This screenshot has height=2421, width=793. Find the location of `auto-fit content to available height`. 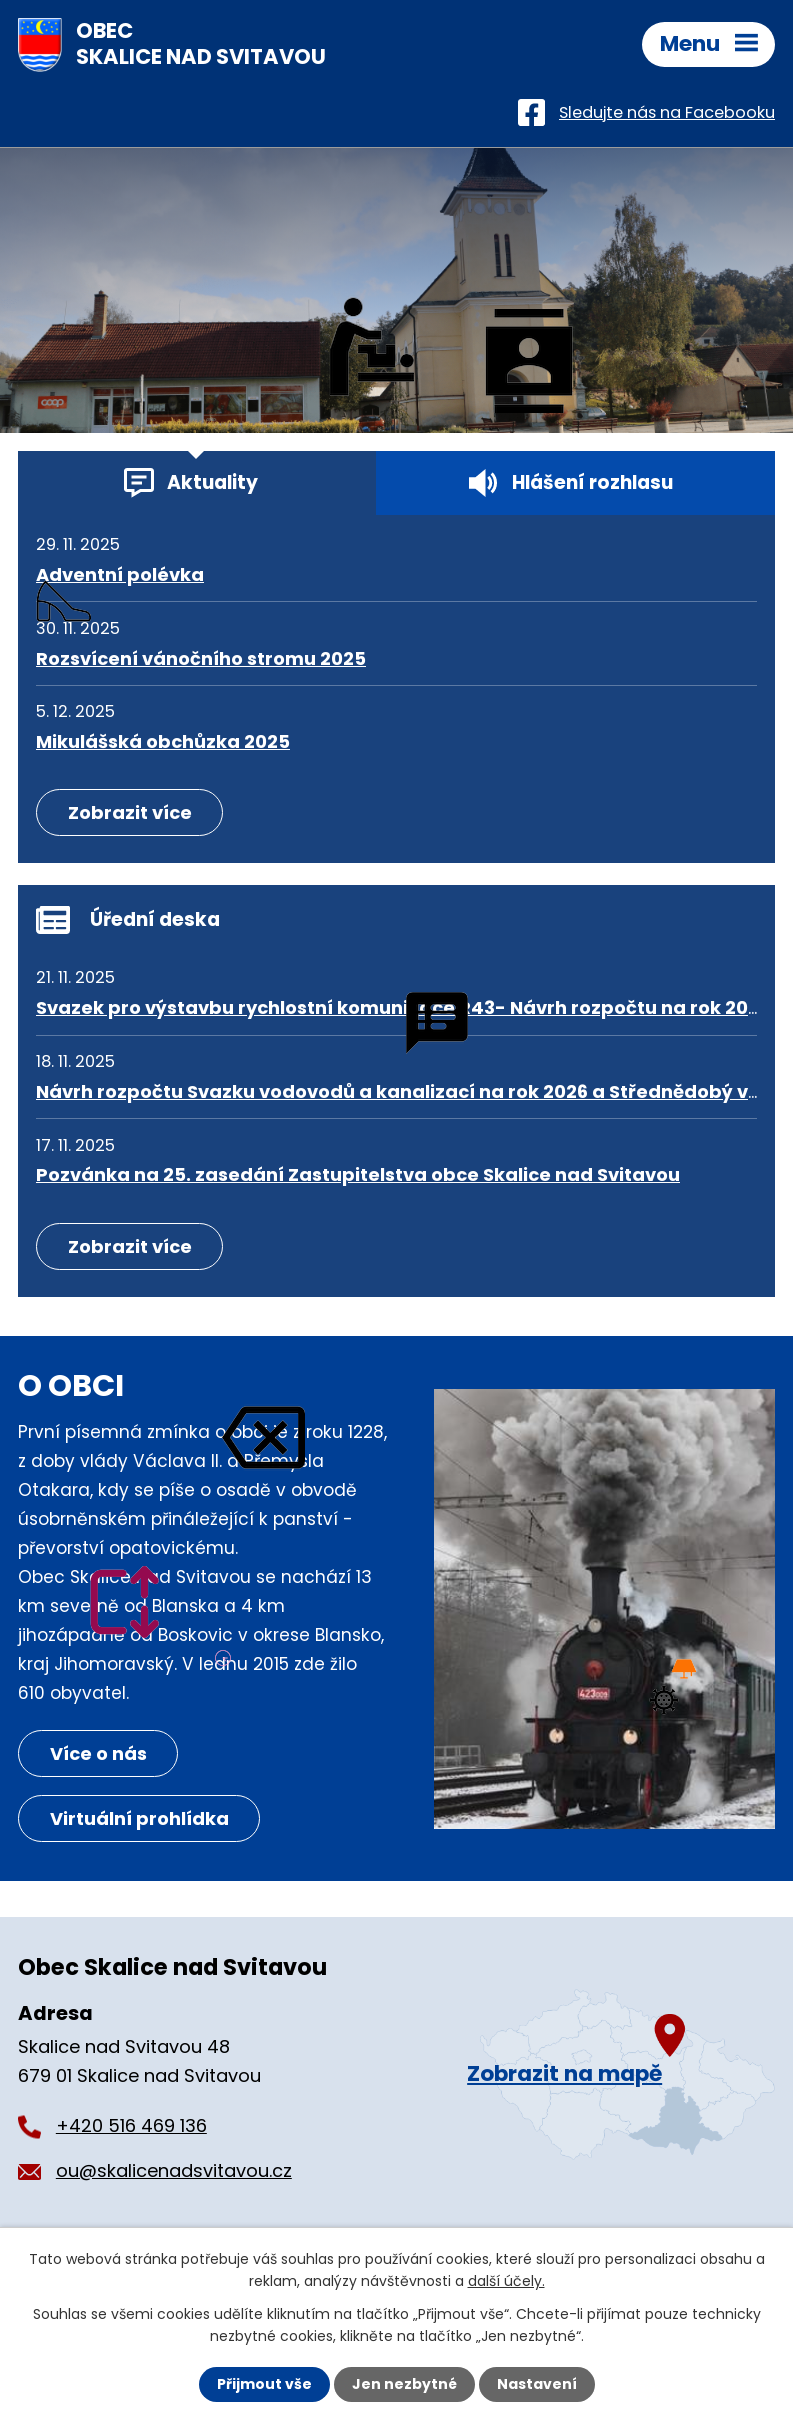

auto-fit content to available height is located at coordinates (123, 1602).